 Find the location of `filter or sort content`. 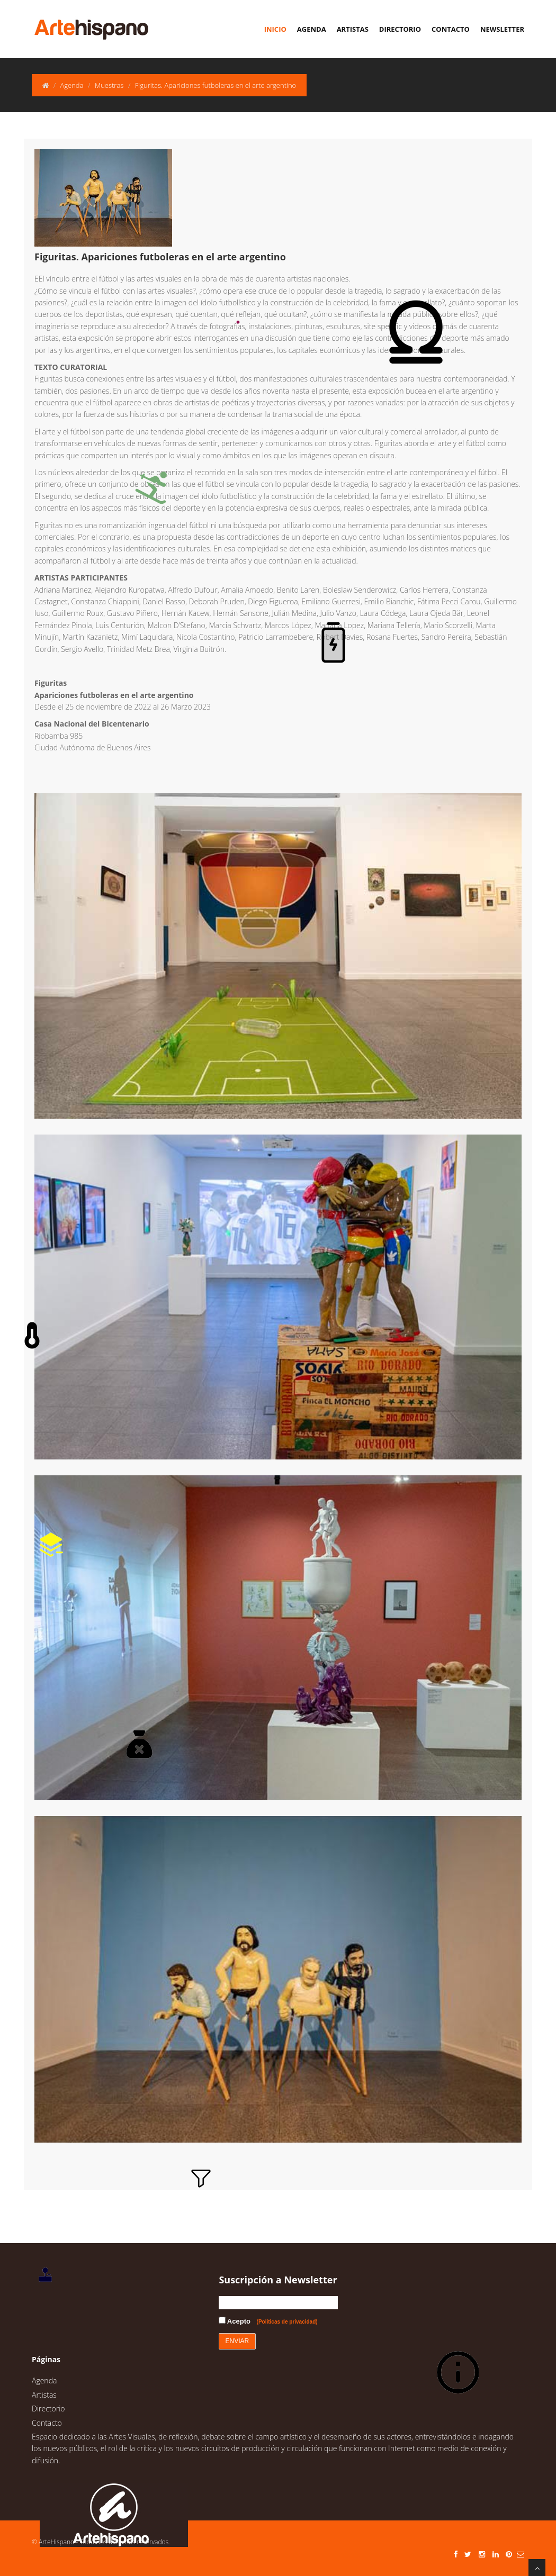

filter or sort content is located at coordinates (201, 2178).